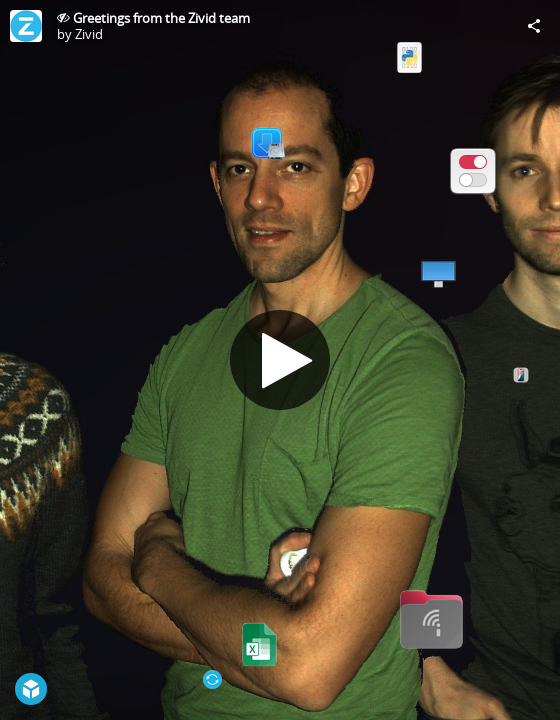  Describe the element at coordinates (409, 57) in the screenshot. I see `python bytecode file (.pyc)` at that location.